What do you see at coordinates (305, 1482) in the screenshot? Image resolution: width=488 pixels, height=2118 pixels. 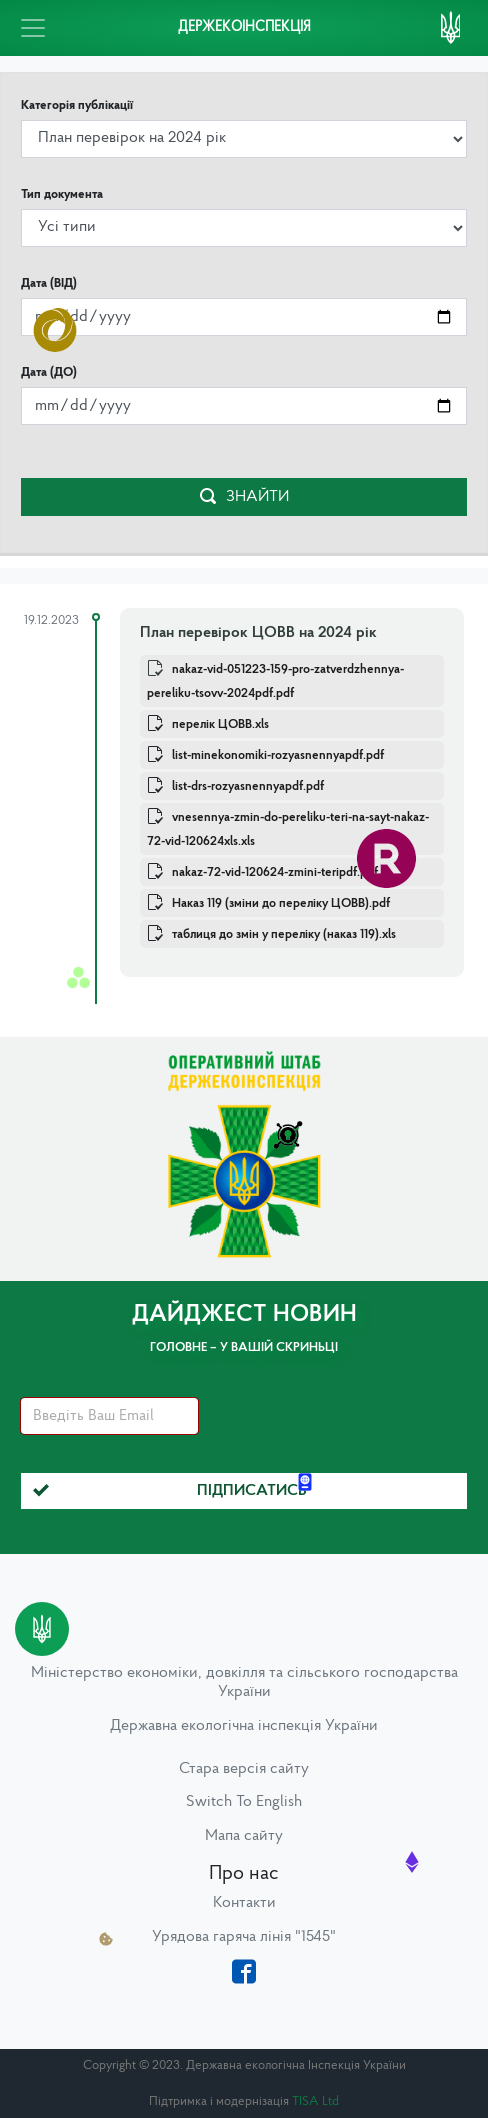 I see `access passport or travel documents` at bounding box center [305, 1482].